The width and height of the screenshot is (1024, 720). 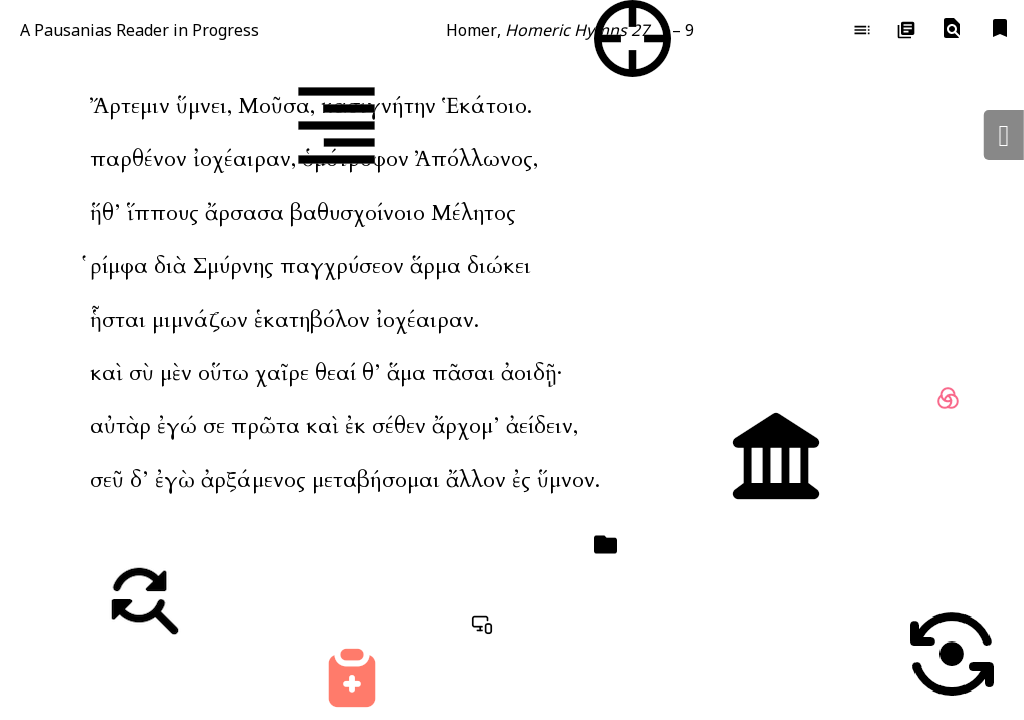 I want to click on open file folder, so click(x=605, y=544).